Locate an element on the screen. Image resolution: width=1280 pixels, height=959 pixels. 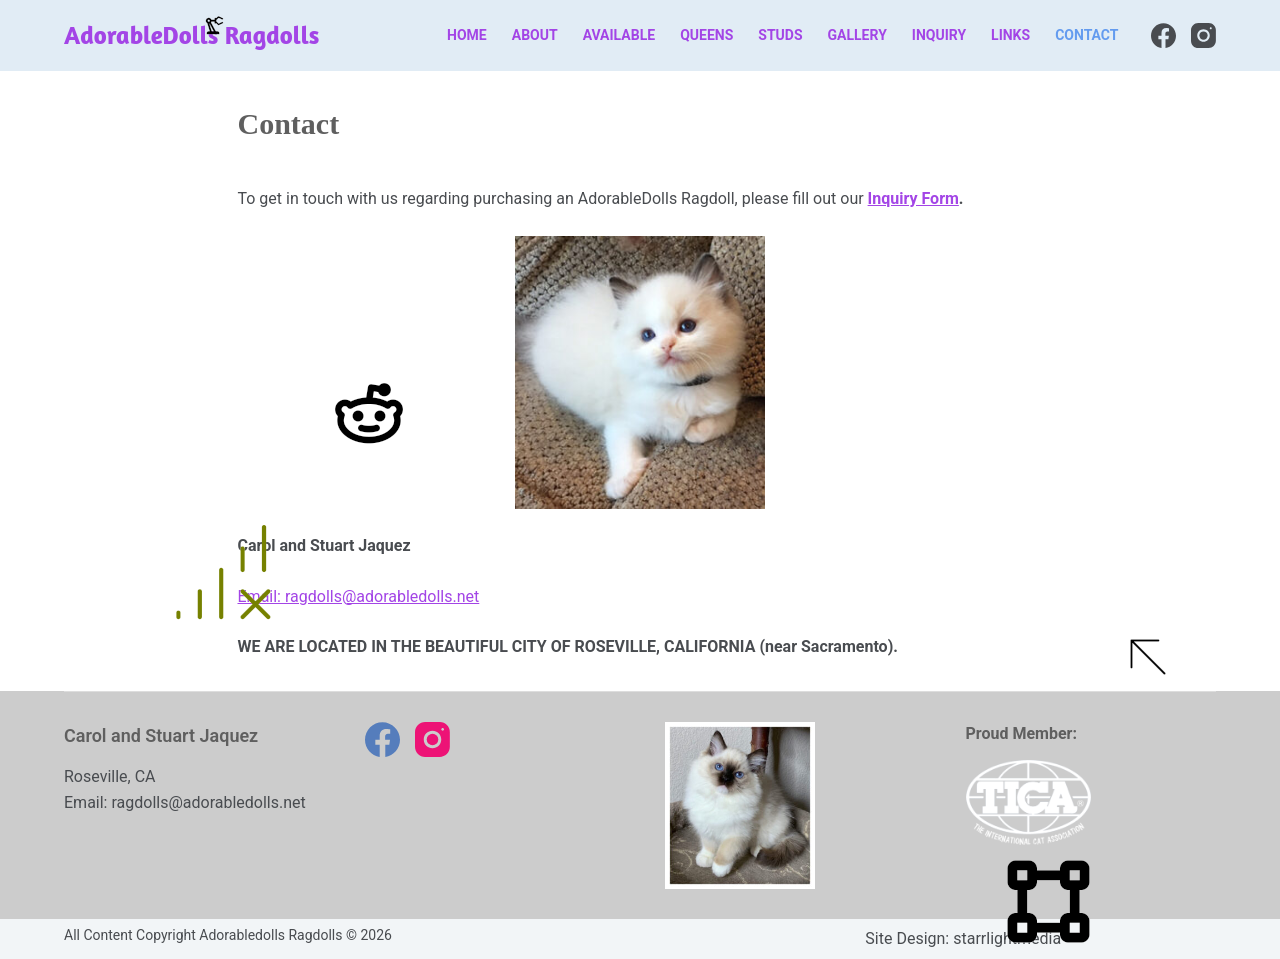
access manufacturing or industrial settings is located at coordinates (214, 25).